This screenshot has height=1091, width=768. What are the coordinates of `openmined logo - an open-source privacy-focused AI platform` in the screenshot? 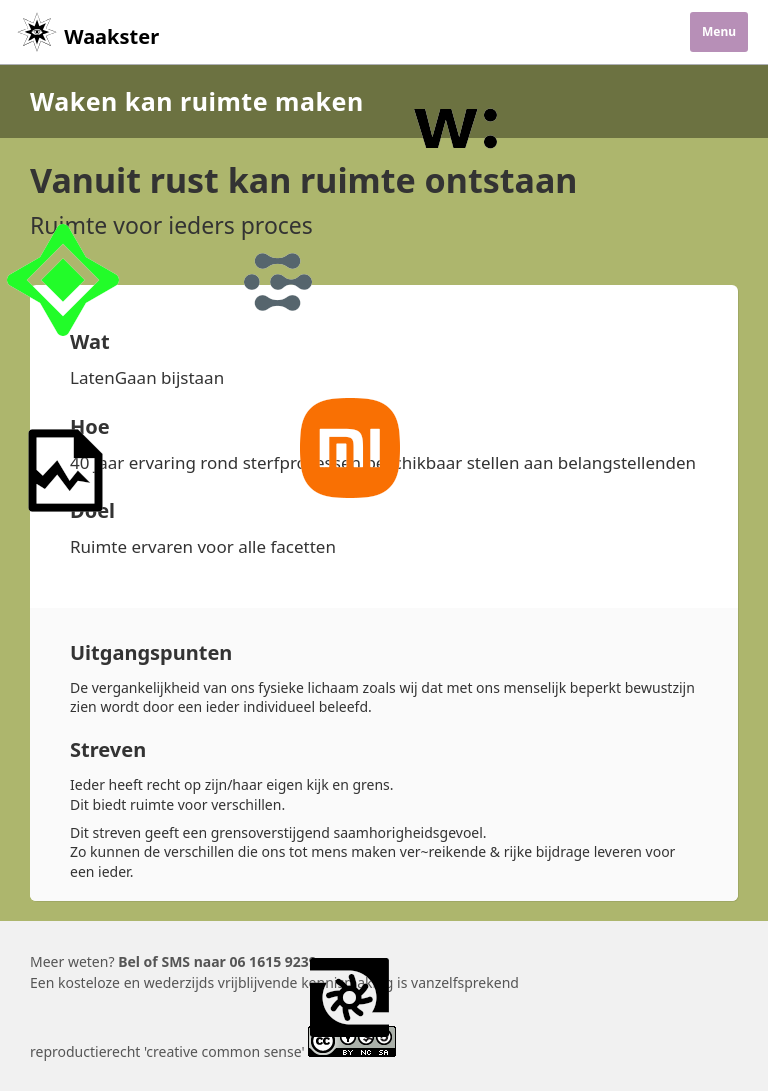 It's located at (63, 280).